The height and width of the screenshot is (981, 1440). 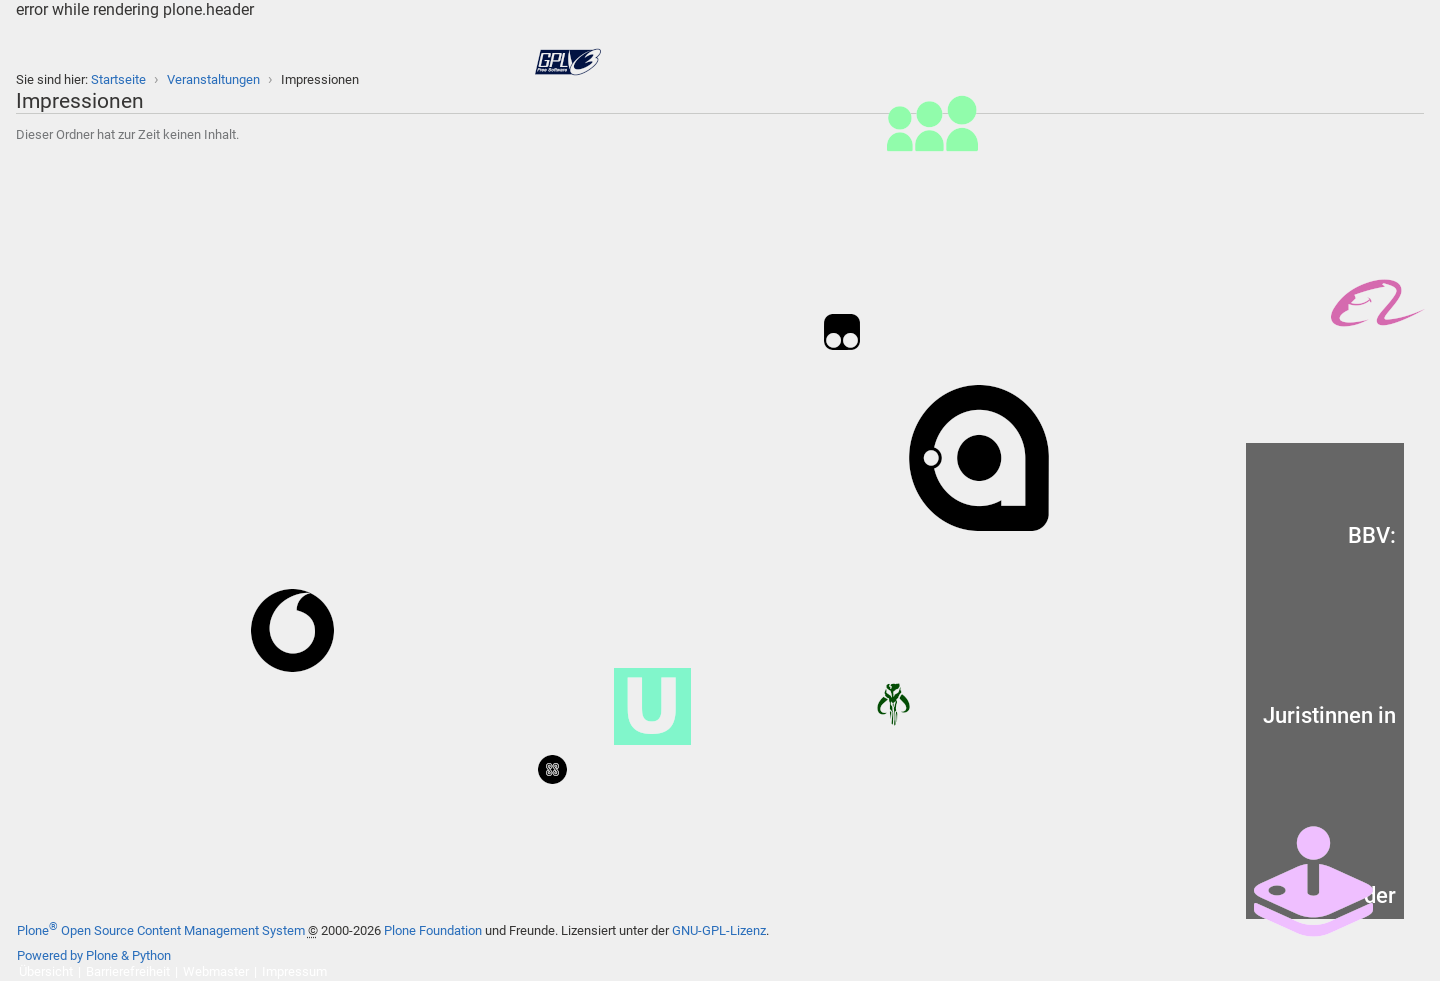 What do you see at coordinates (552, 769) in the screenshot?
I see `open the StyleShare app` at bounding box center [552, 769].